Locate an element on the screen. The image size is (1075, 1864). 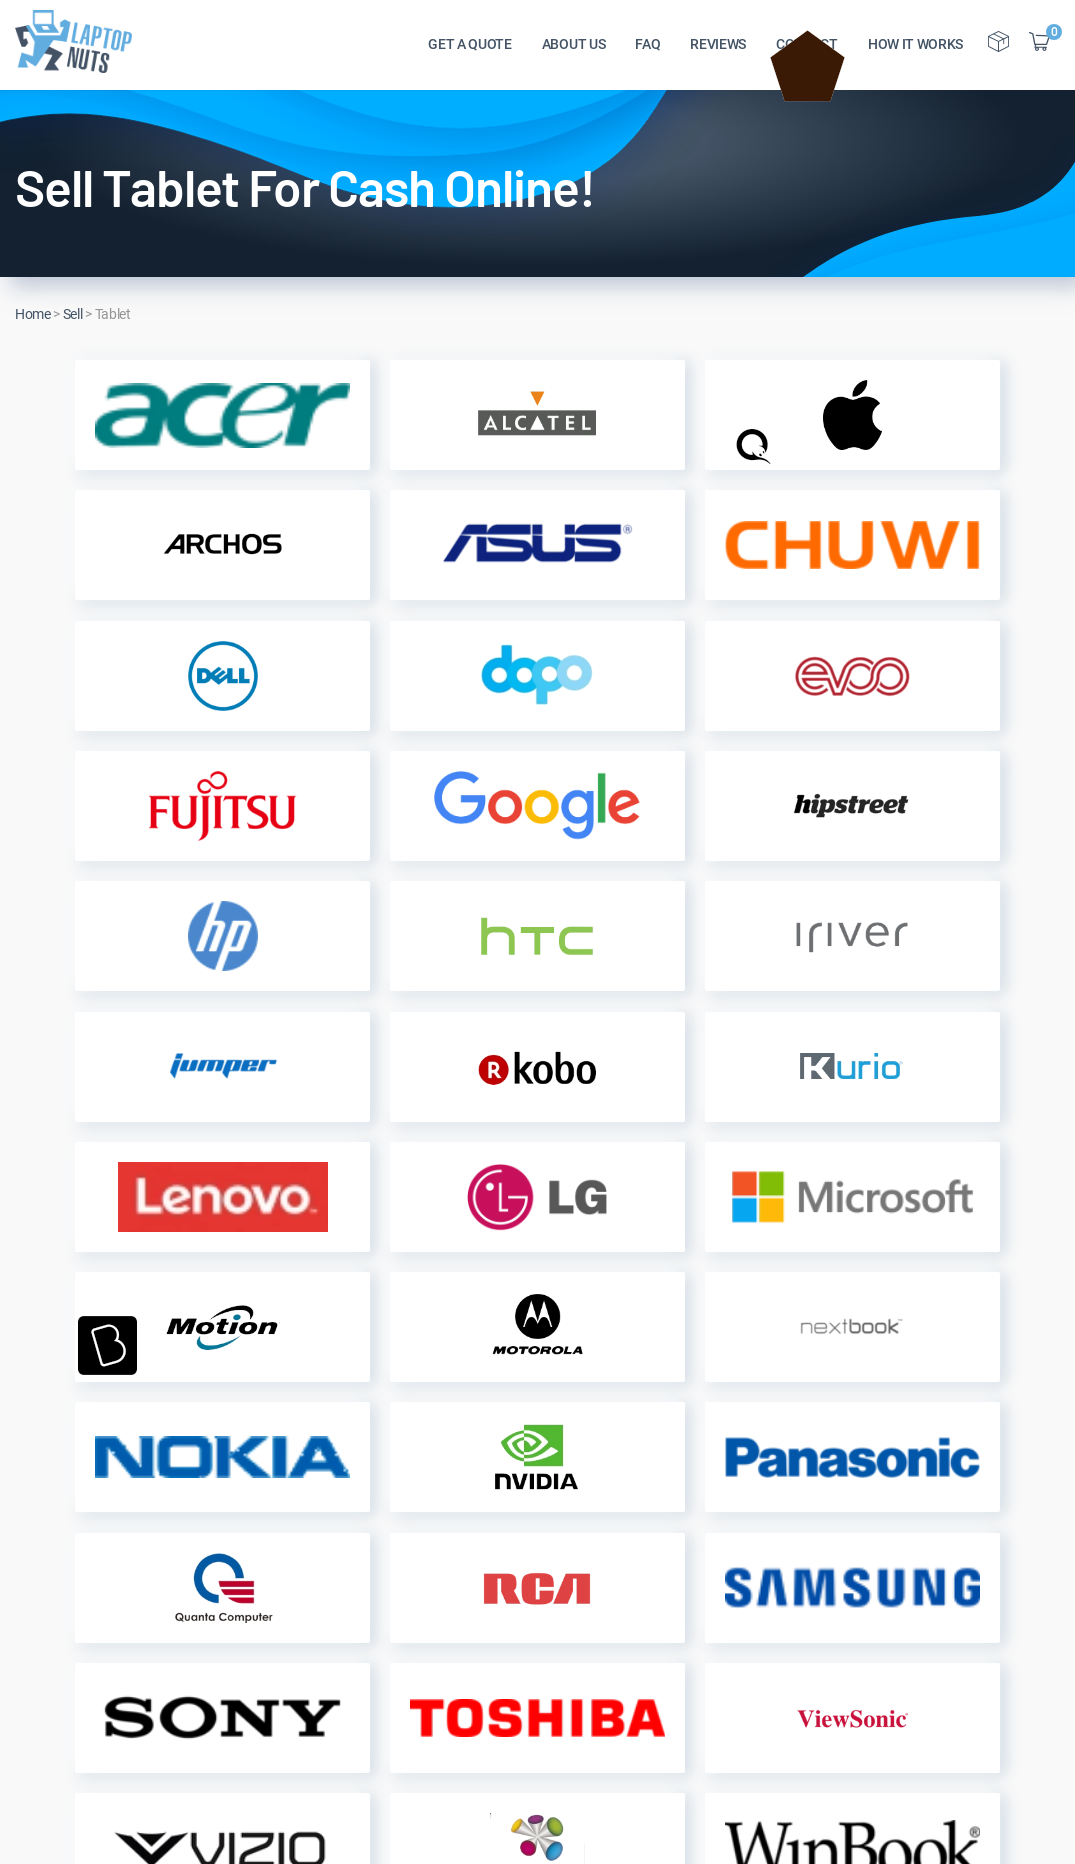
open the BYJU'S learning app is located at coordinates (107, 1345).